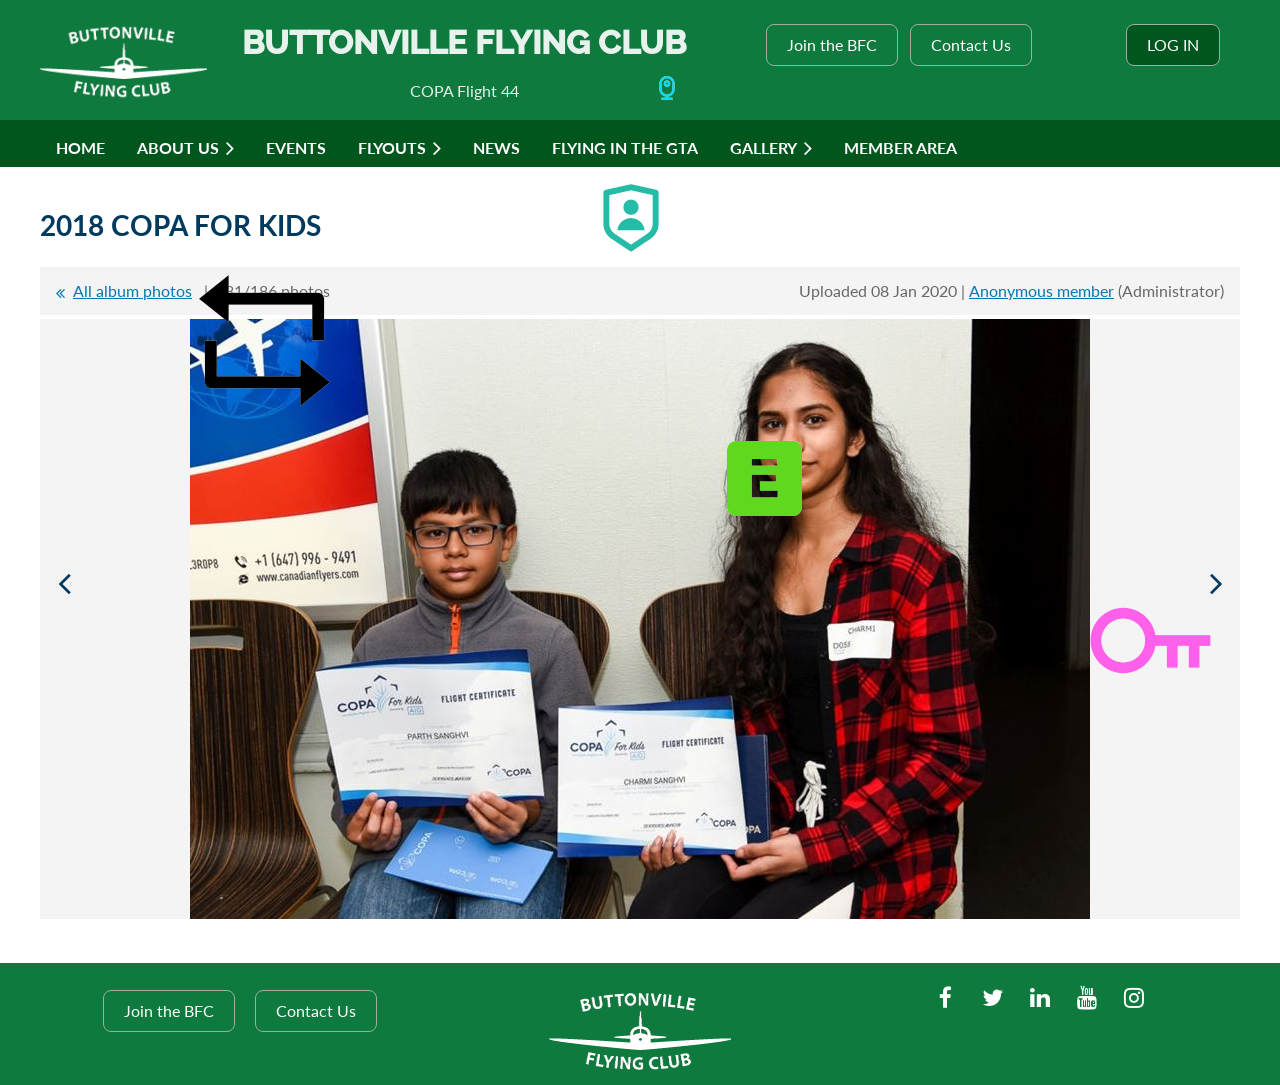 This screenshot has width=1280, height=1085. What do you see at coordinates (1150, 640) in the screenshot?
I see `access security or encryption settings` at bounding box center [1150, 640].